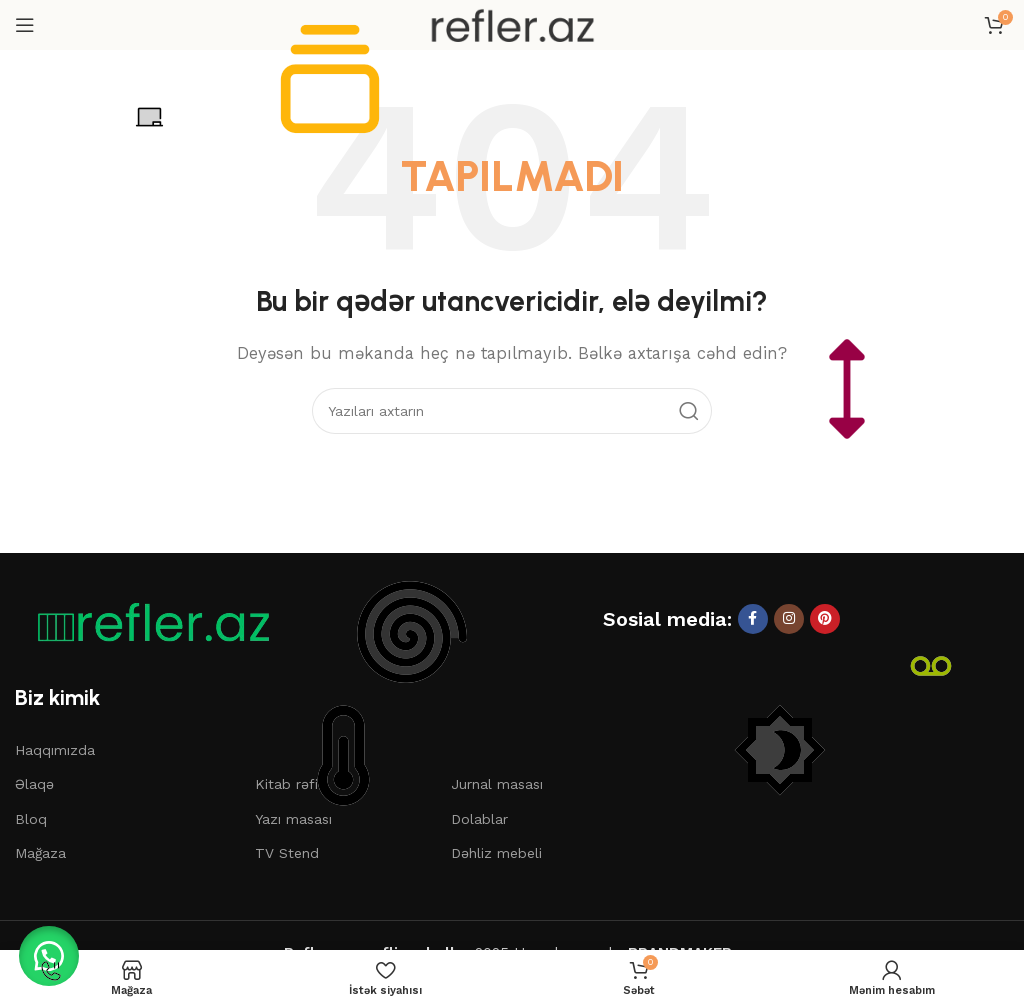 The height and width of the screenshot is (1005, 1024). I want to click on view current temperature reading, so click(343, 755).